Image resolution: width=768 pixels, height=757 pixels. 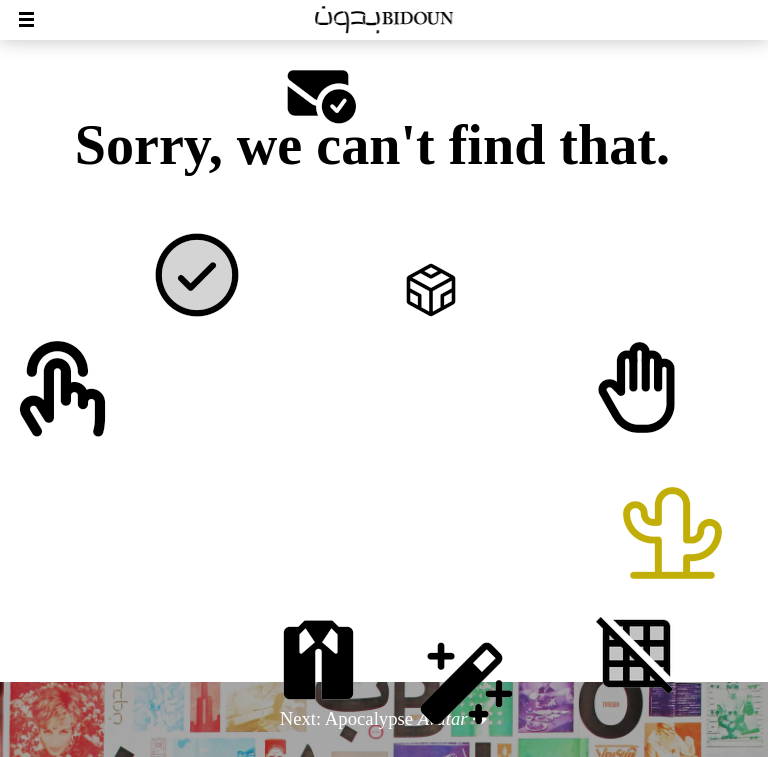 What do you see at coordinates (461, 683) in the screenshot?
I see `apply automatic enhancements or effects` at bounding box center [461, 683].